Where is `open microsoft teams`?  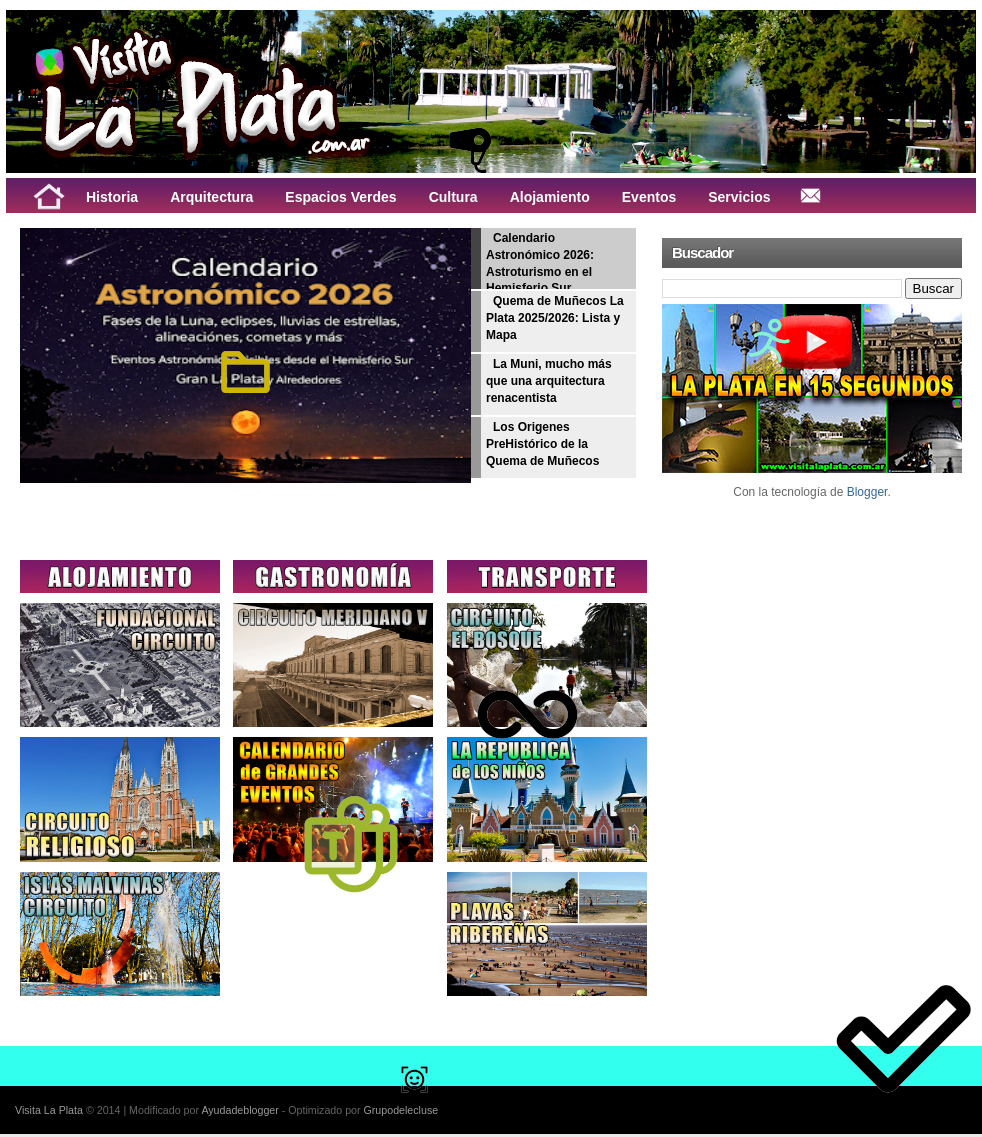
open microsoft teams is located at coordinates (351, 846).